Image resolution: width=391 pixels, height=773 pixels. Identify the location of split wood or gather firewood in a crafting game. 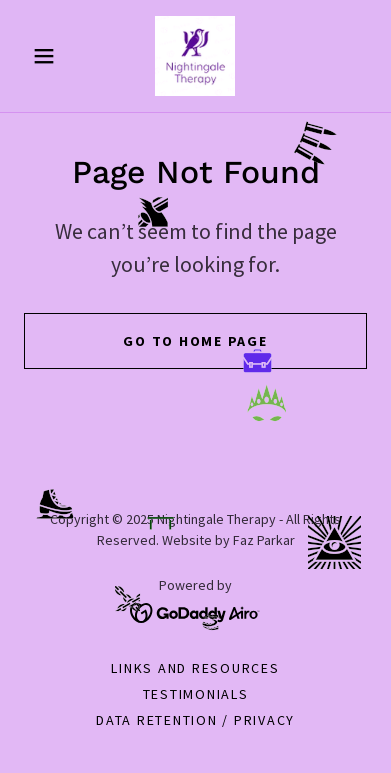
(153, 212).